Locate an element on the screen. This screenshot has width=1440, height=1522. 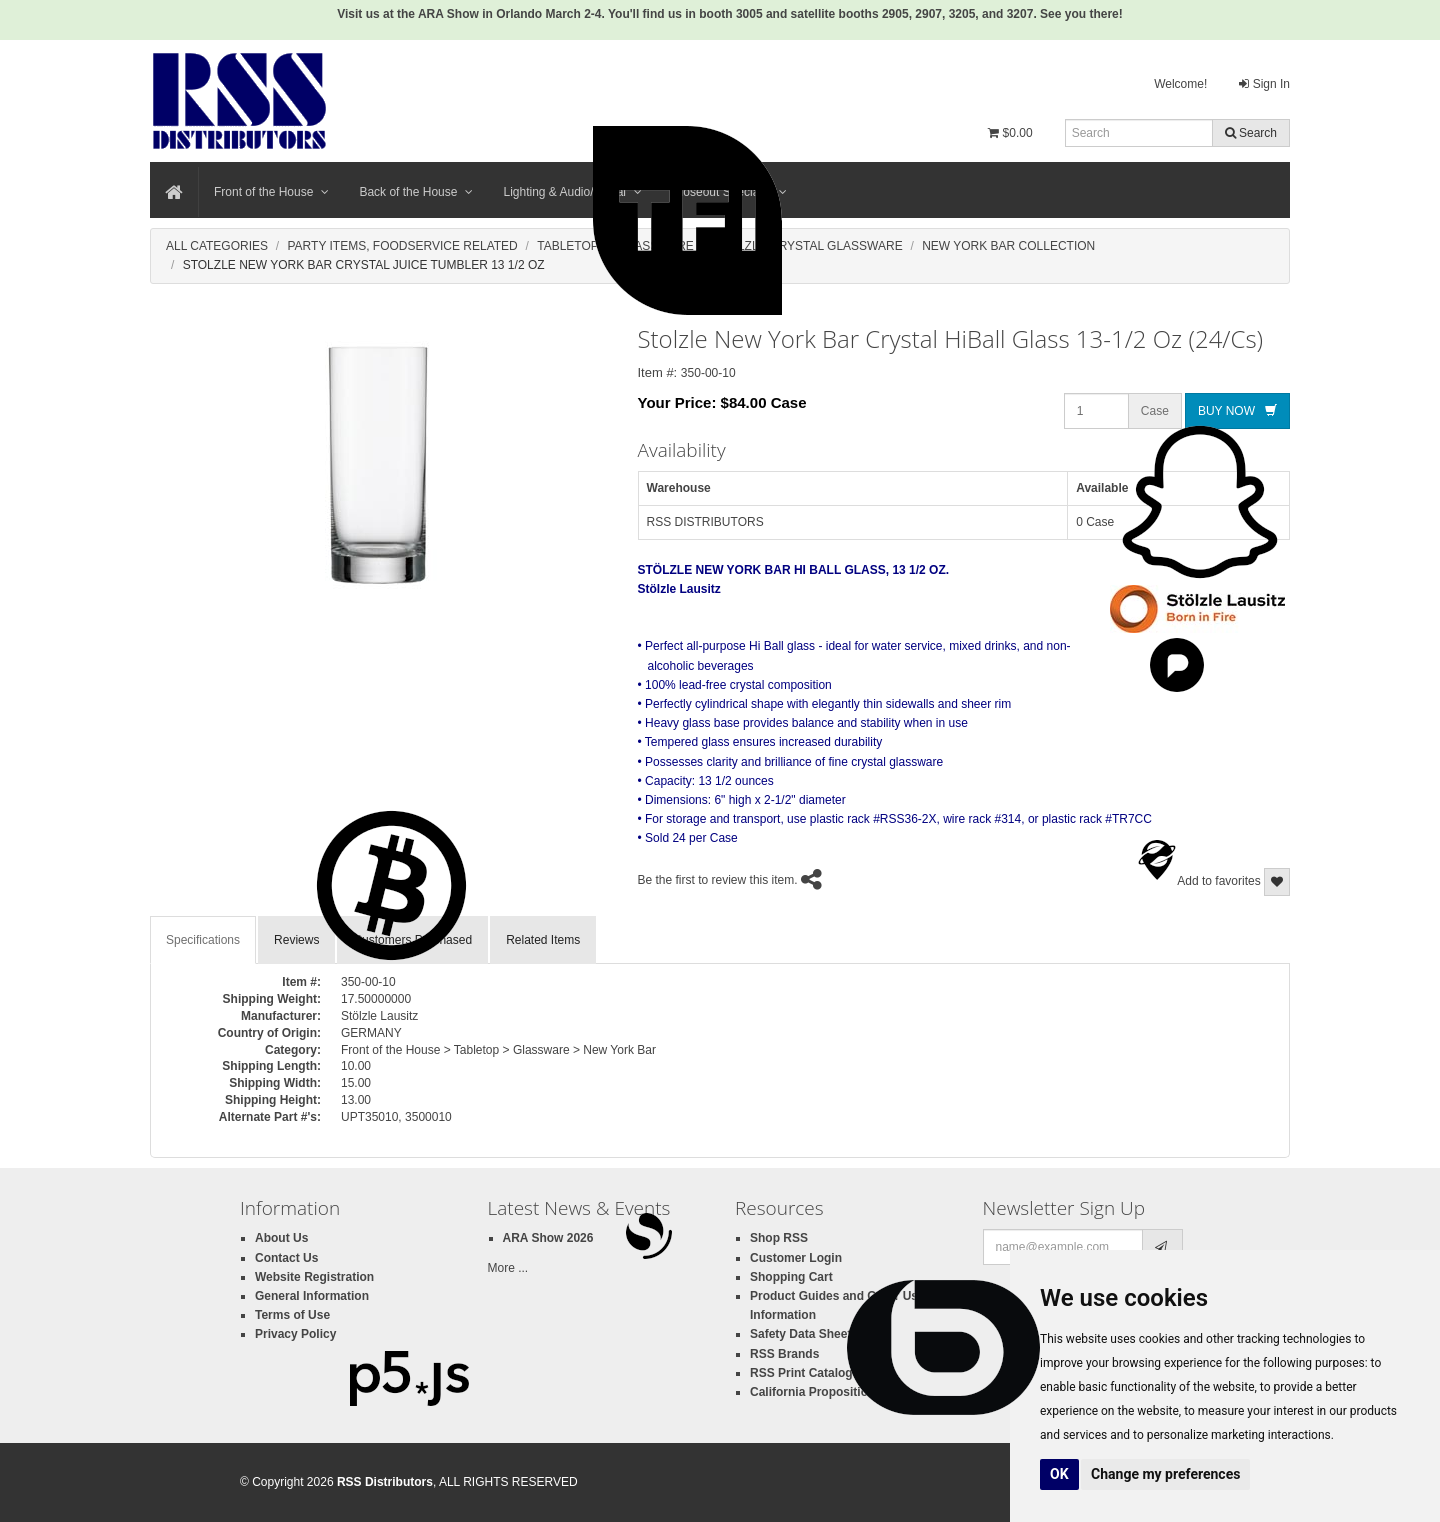
view bitcoin wallet or balance is located at coordinates (391, 885).